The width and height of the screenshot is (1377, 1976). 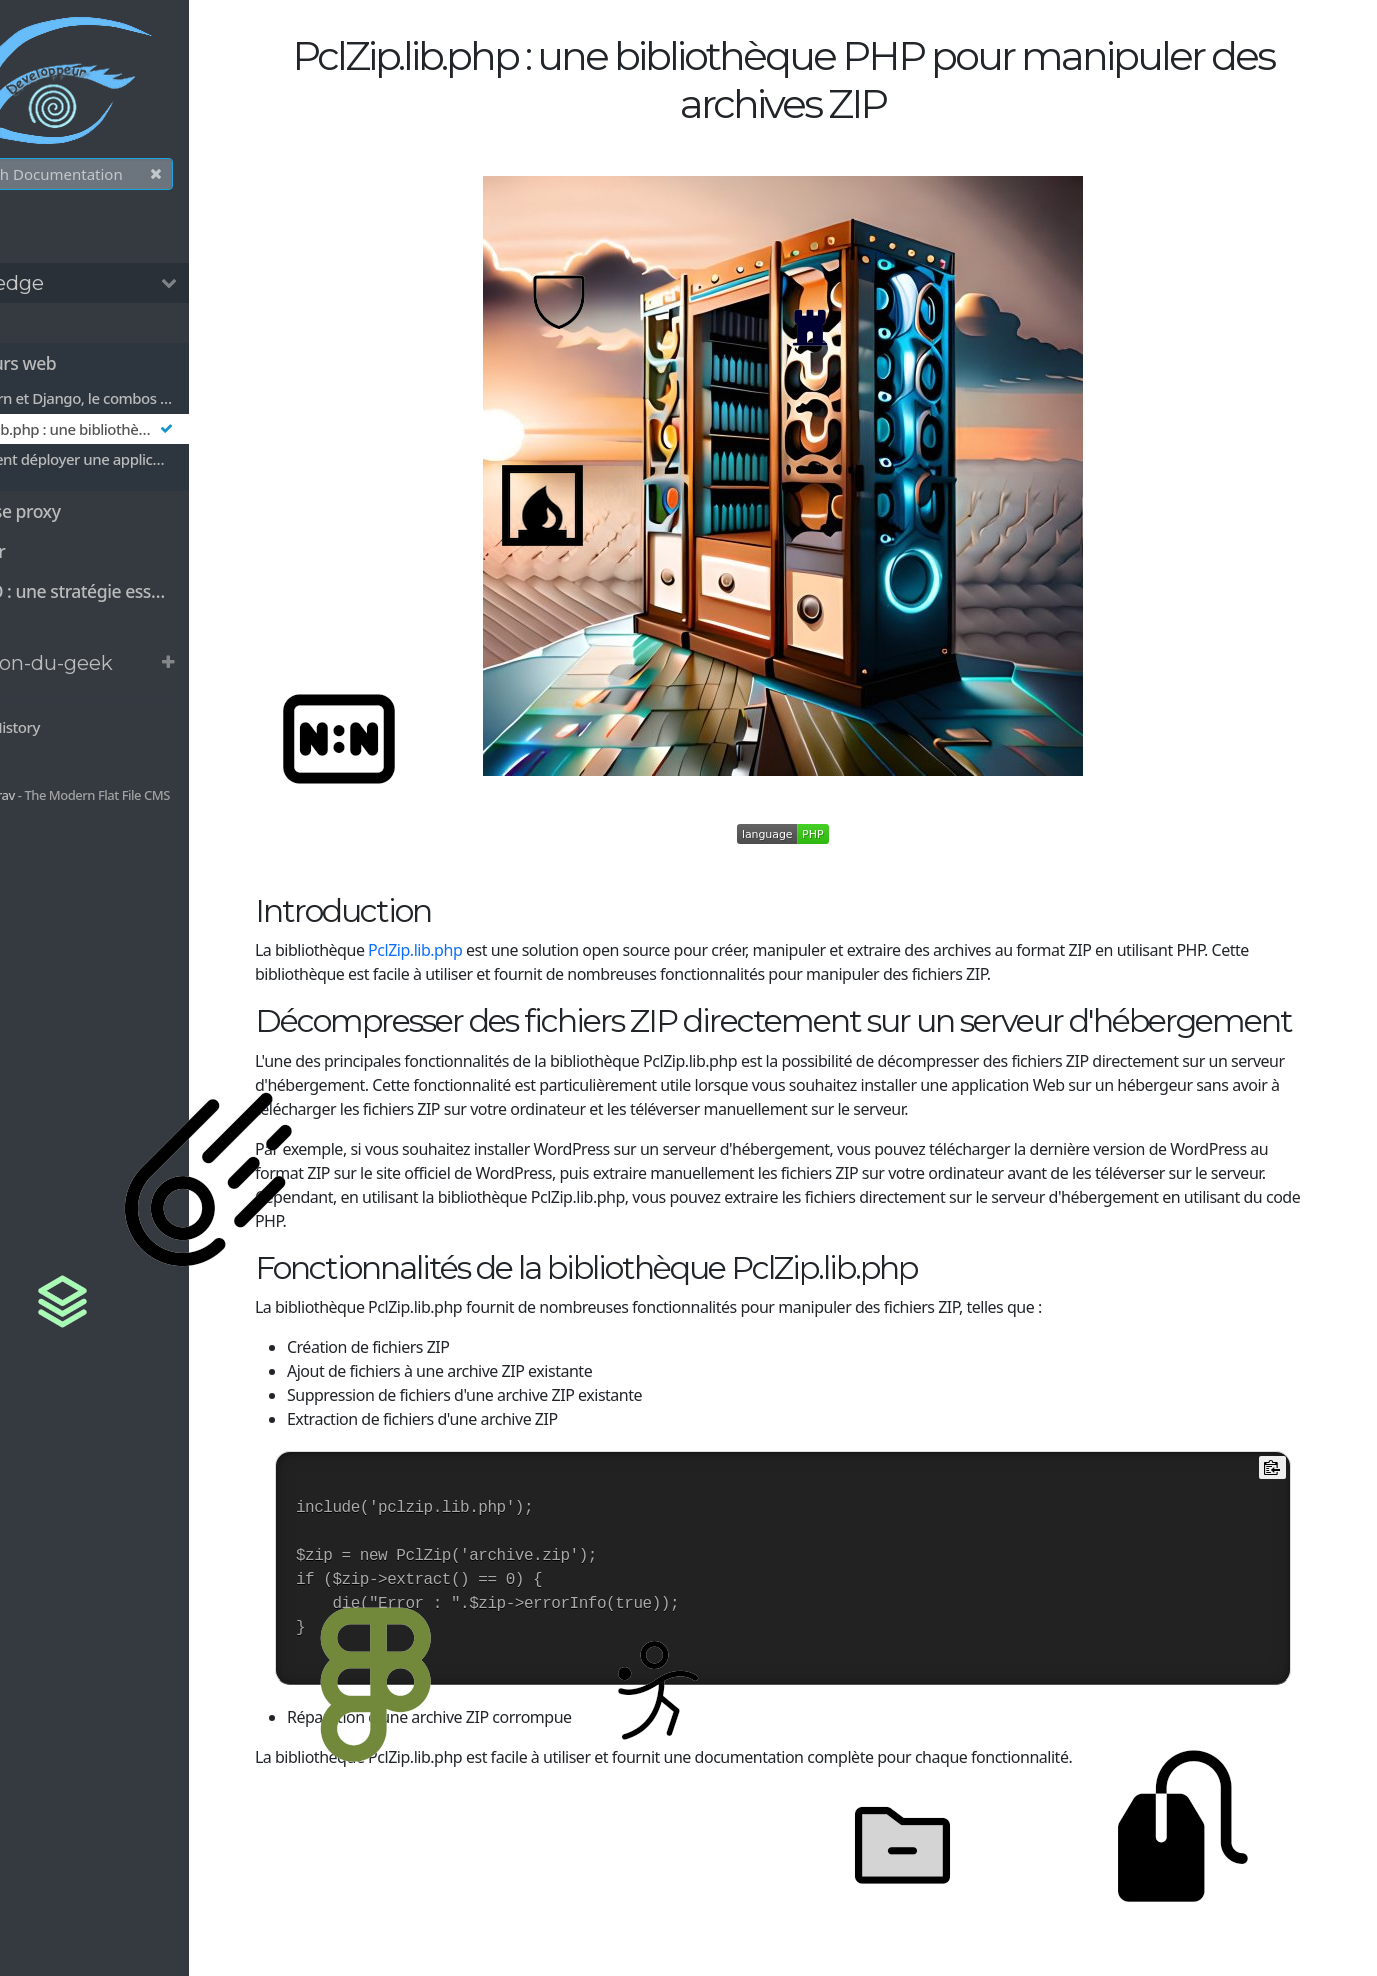 I want to click on remove a folder, so click(x=902, y=1843).